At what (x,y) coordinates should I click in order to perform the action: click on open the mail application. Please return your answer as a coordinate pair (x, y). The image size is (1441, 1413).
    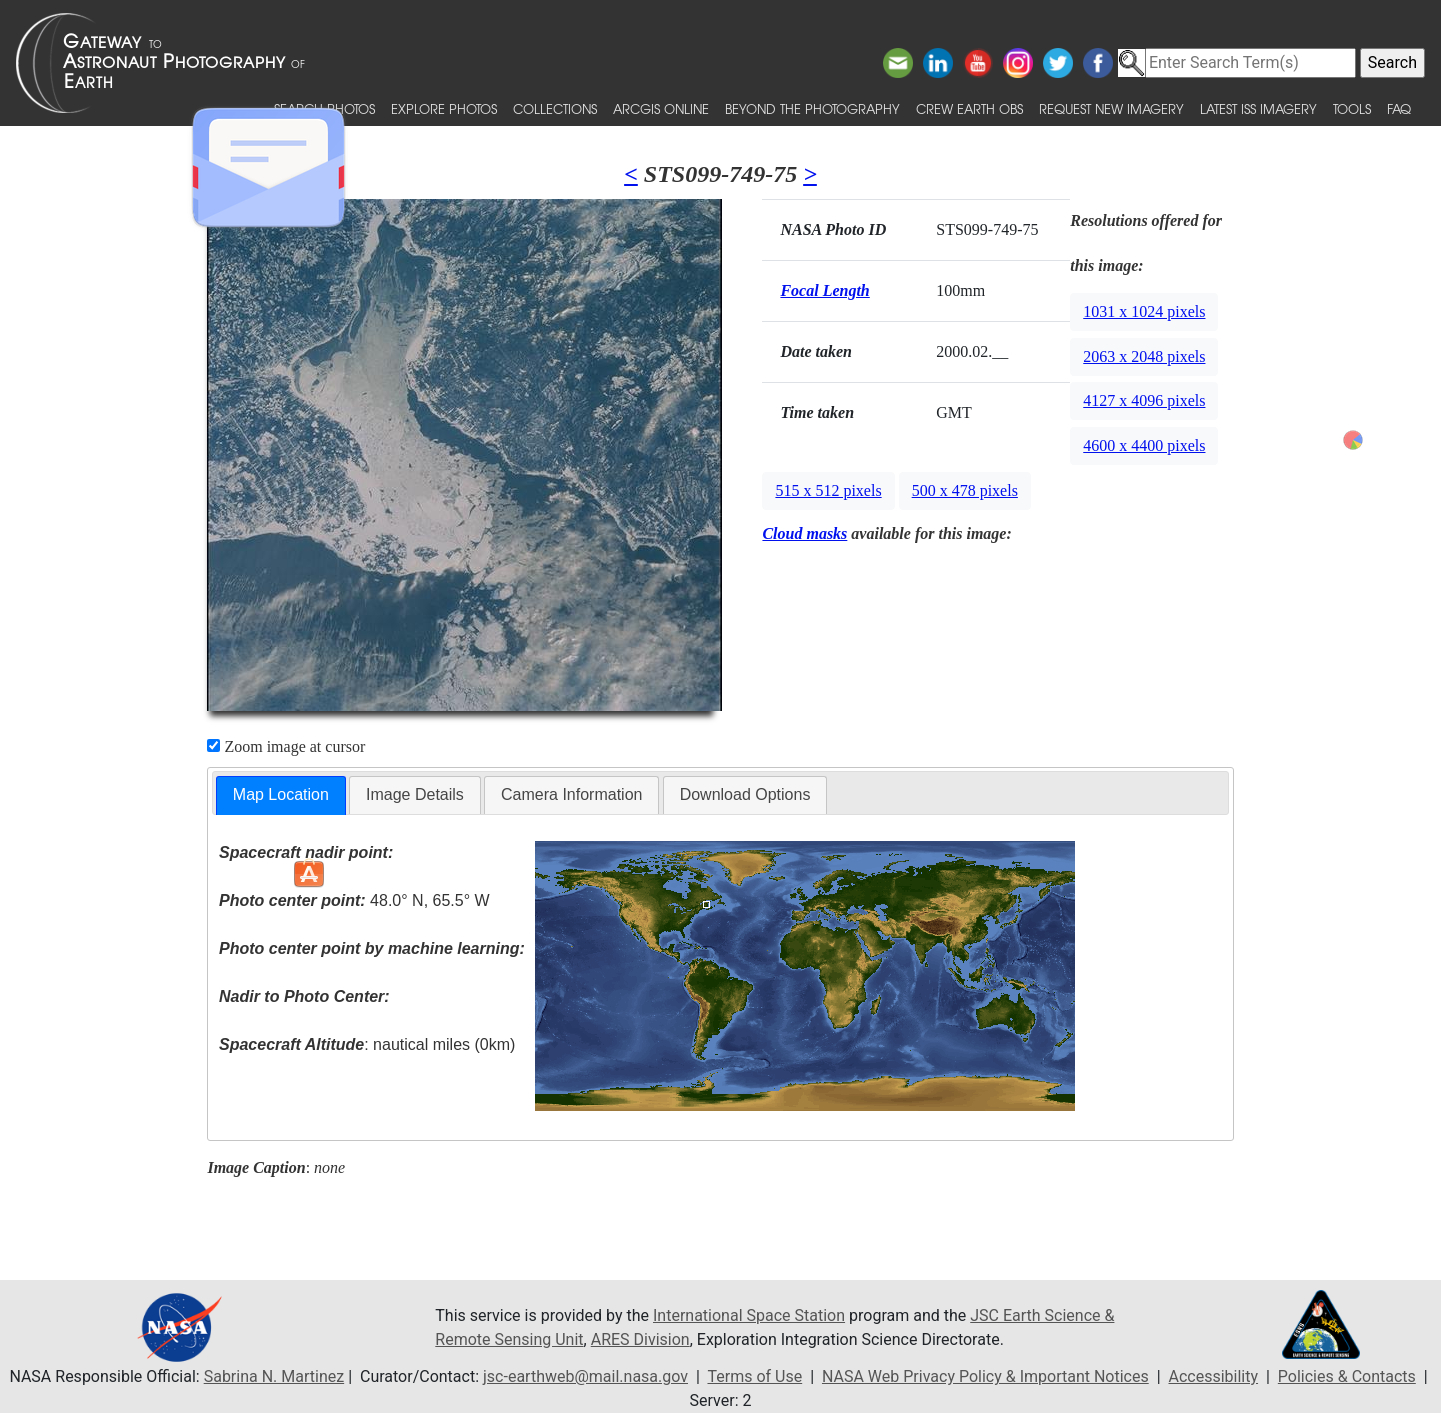
    Looking at the image, I should click on (268, 167).